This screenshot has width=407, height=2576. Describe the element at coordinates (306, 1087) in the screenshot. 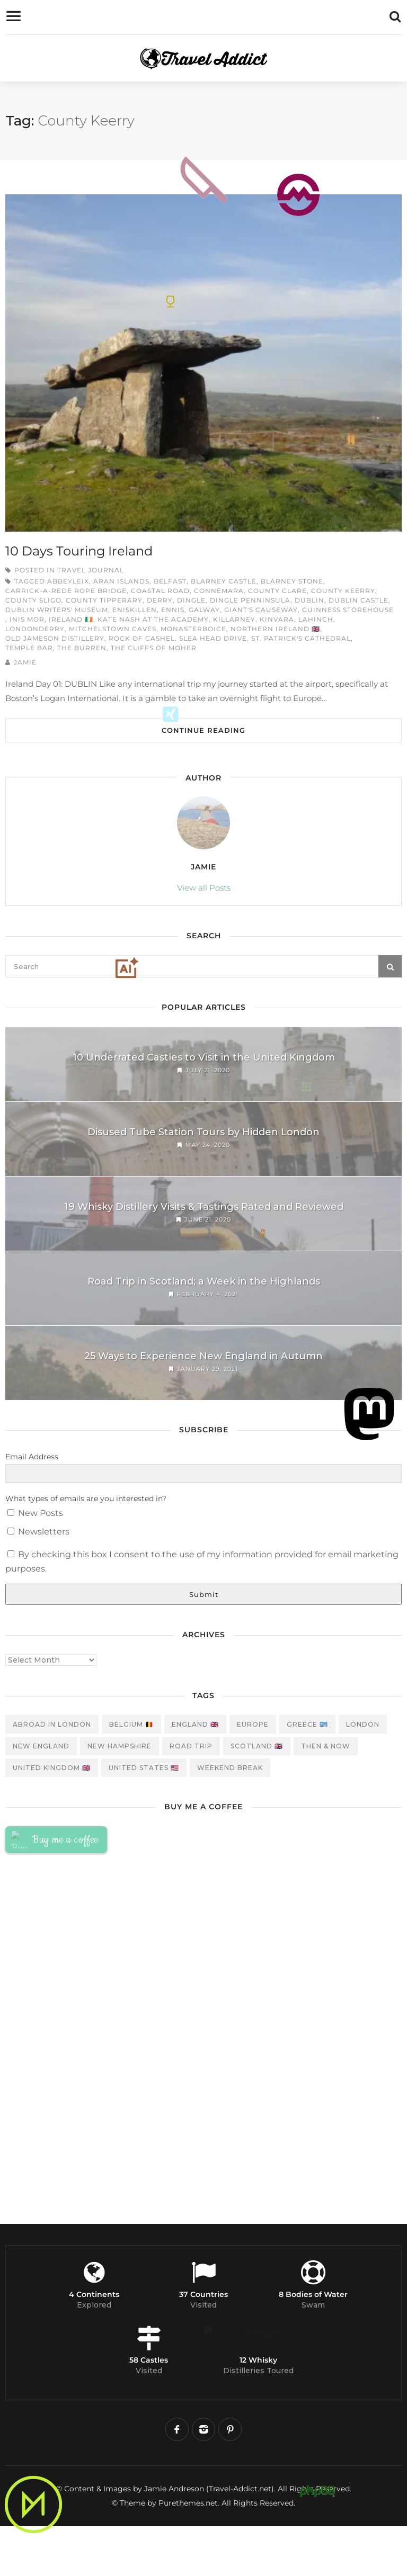

I see `open tailscale vpn settings` at that location.